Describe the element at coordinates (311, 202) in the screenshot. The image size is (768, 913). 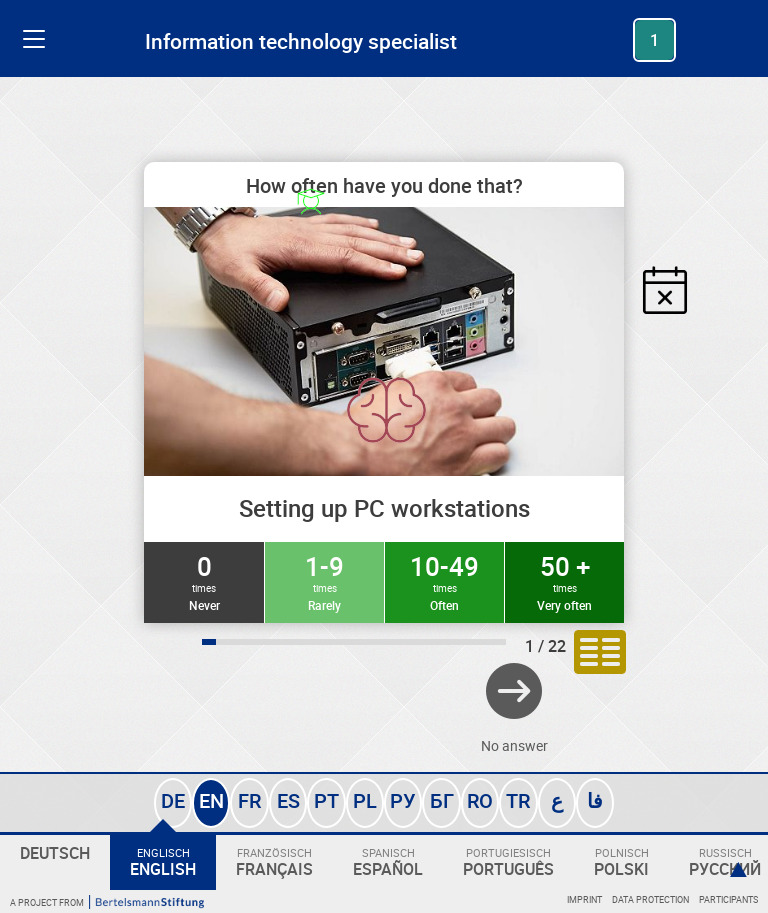
I see `view student profile` at that location.